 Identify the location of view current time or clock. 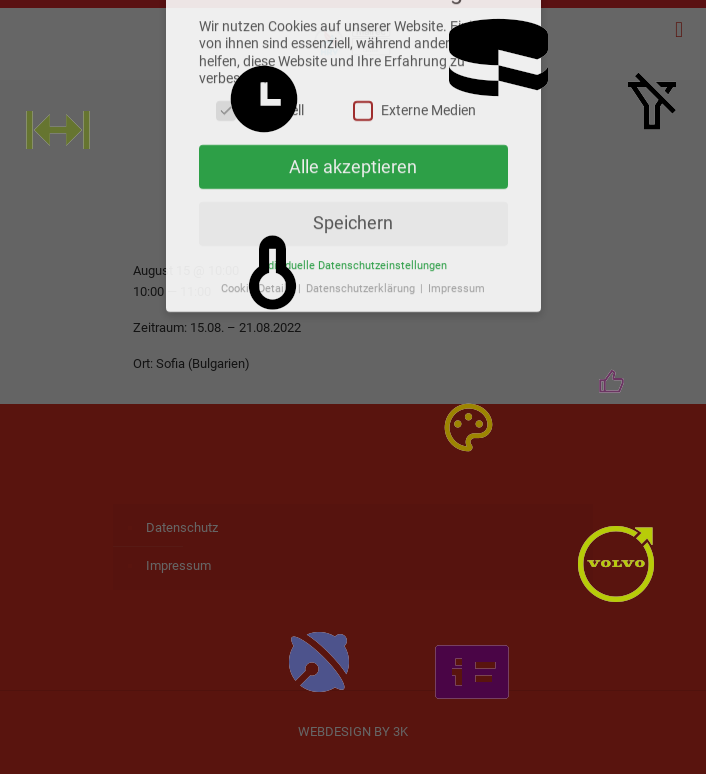
(264, 99).